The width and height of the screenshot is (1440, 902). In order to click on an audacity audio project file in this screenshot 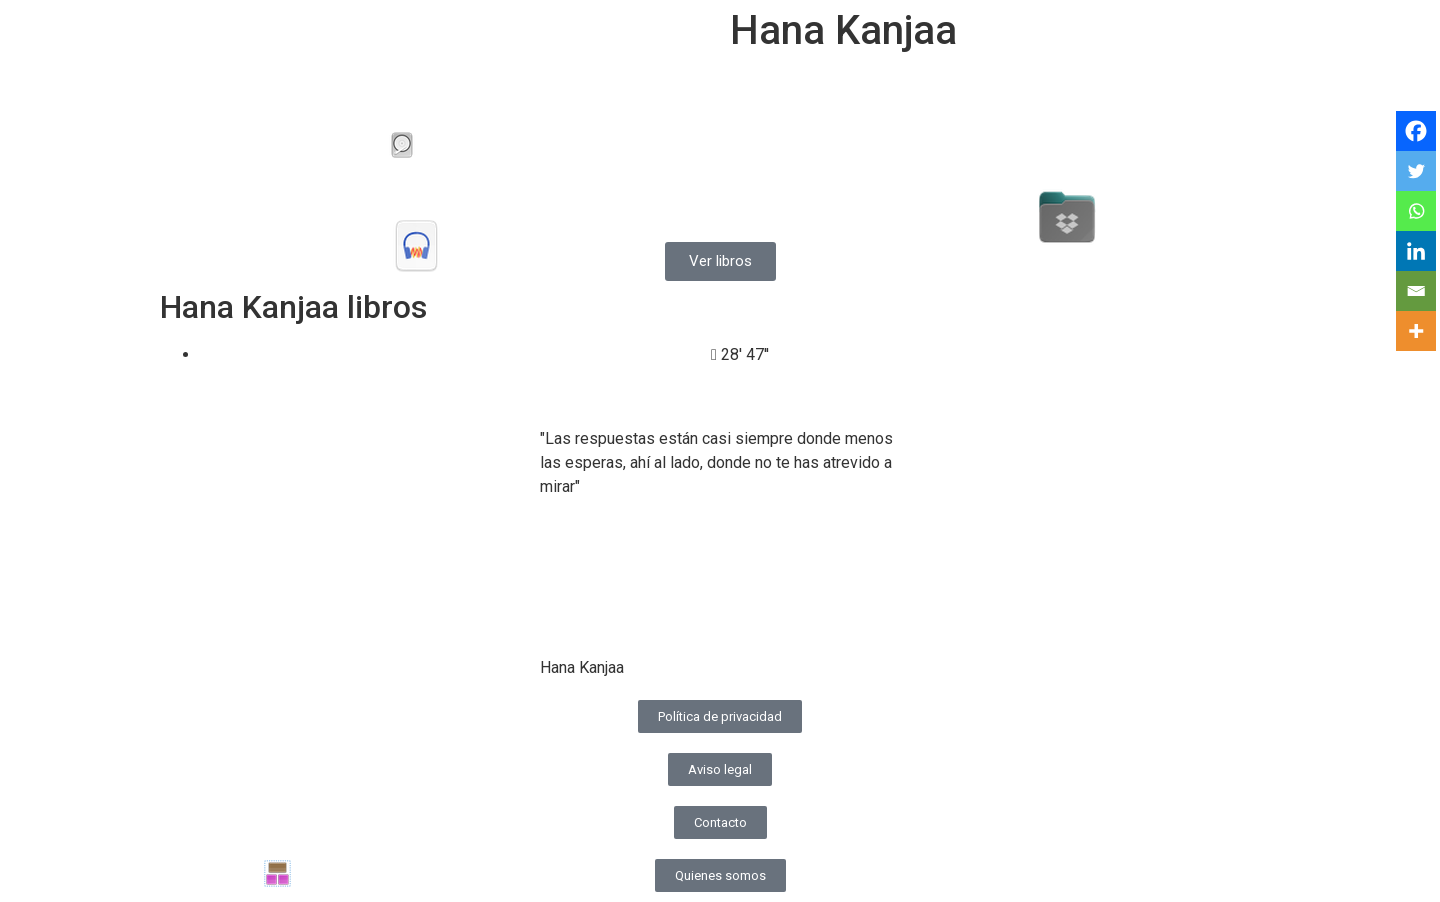, I will do `click(416, 245)`.